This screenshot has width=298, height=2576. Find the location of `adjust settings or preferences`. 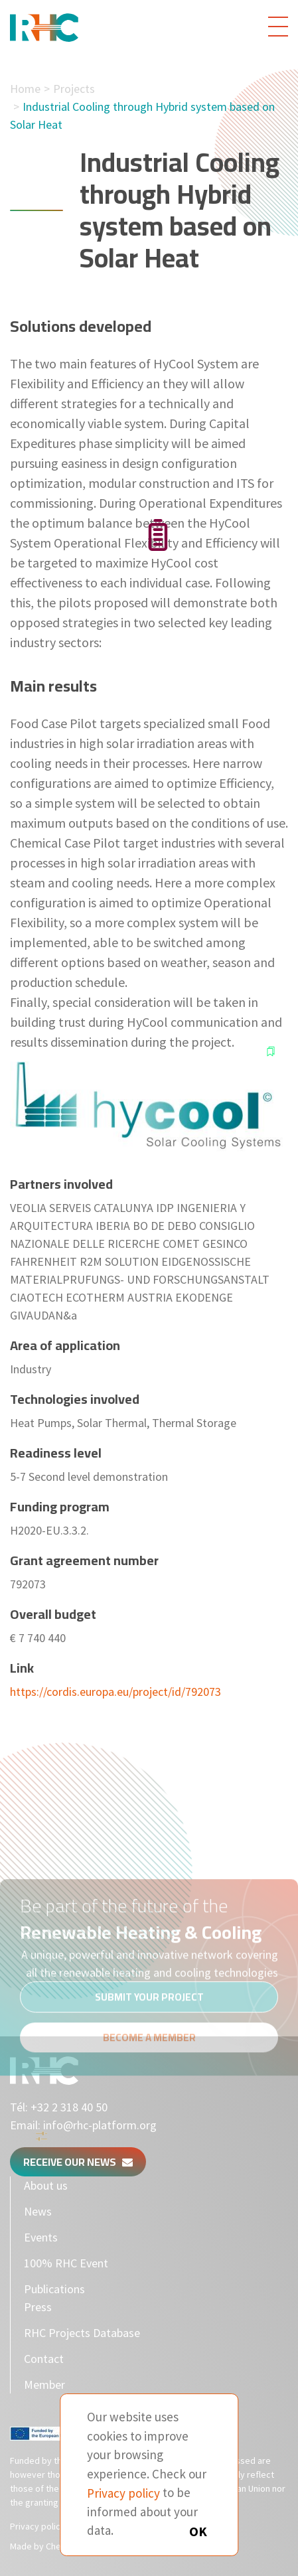

adjust settings or preferences is located at coordinates (41, 2136).